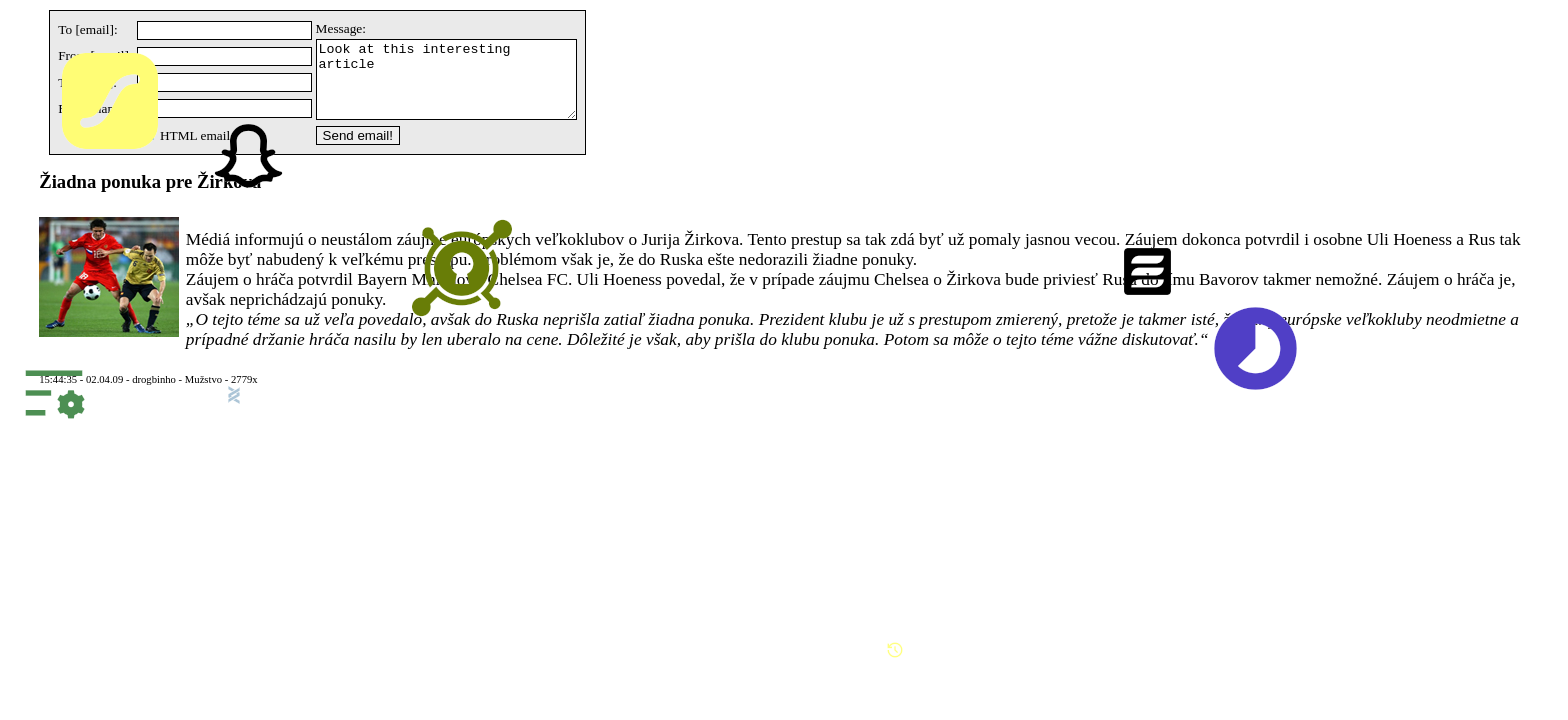 The image size is (1568, 720). Describe the element at coordinates (234, 395) in the screenshot. I see `helix brand logo` at that location.